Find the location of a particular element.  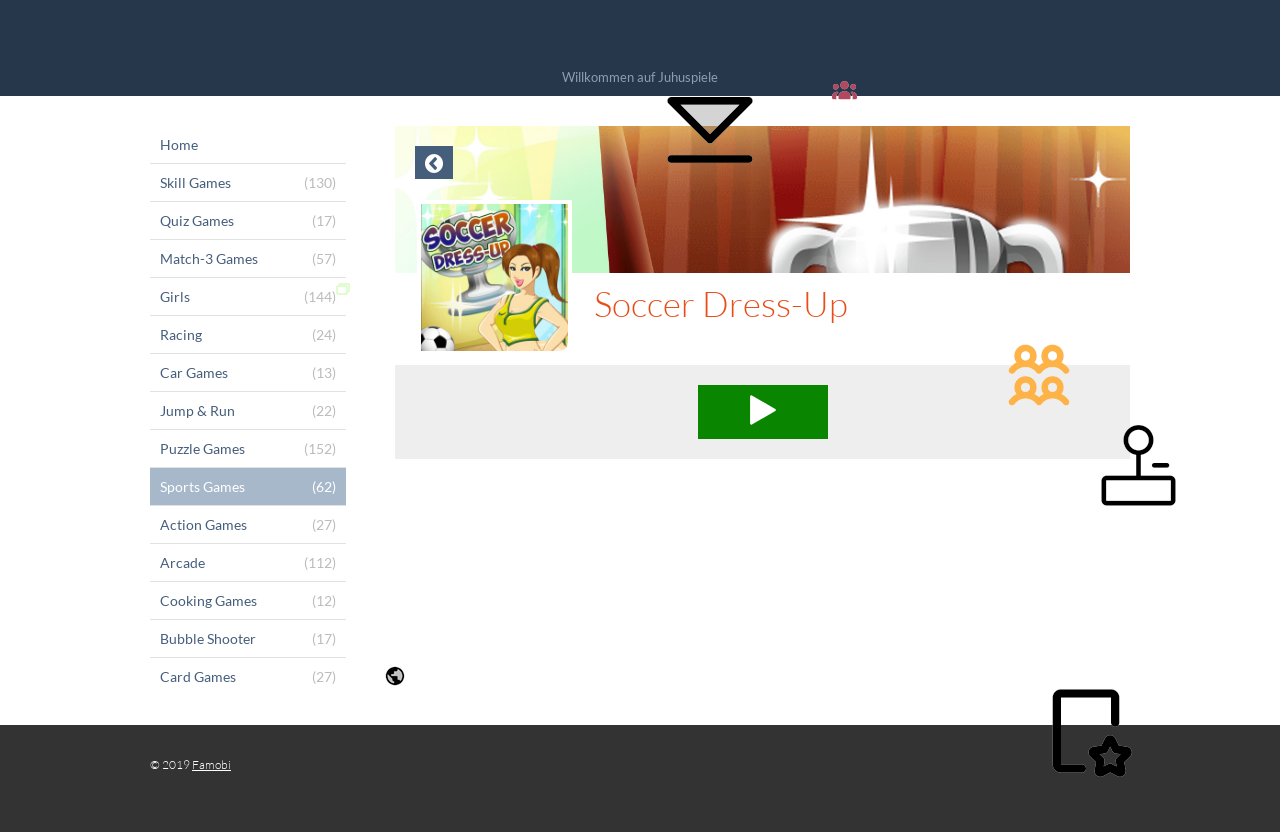

view all users or team members is located at coordinates (844, 90).